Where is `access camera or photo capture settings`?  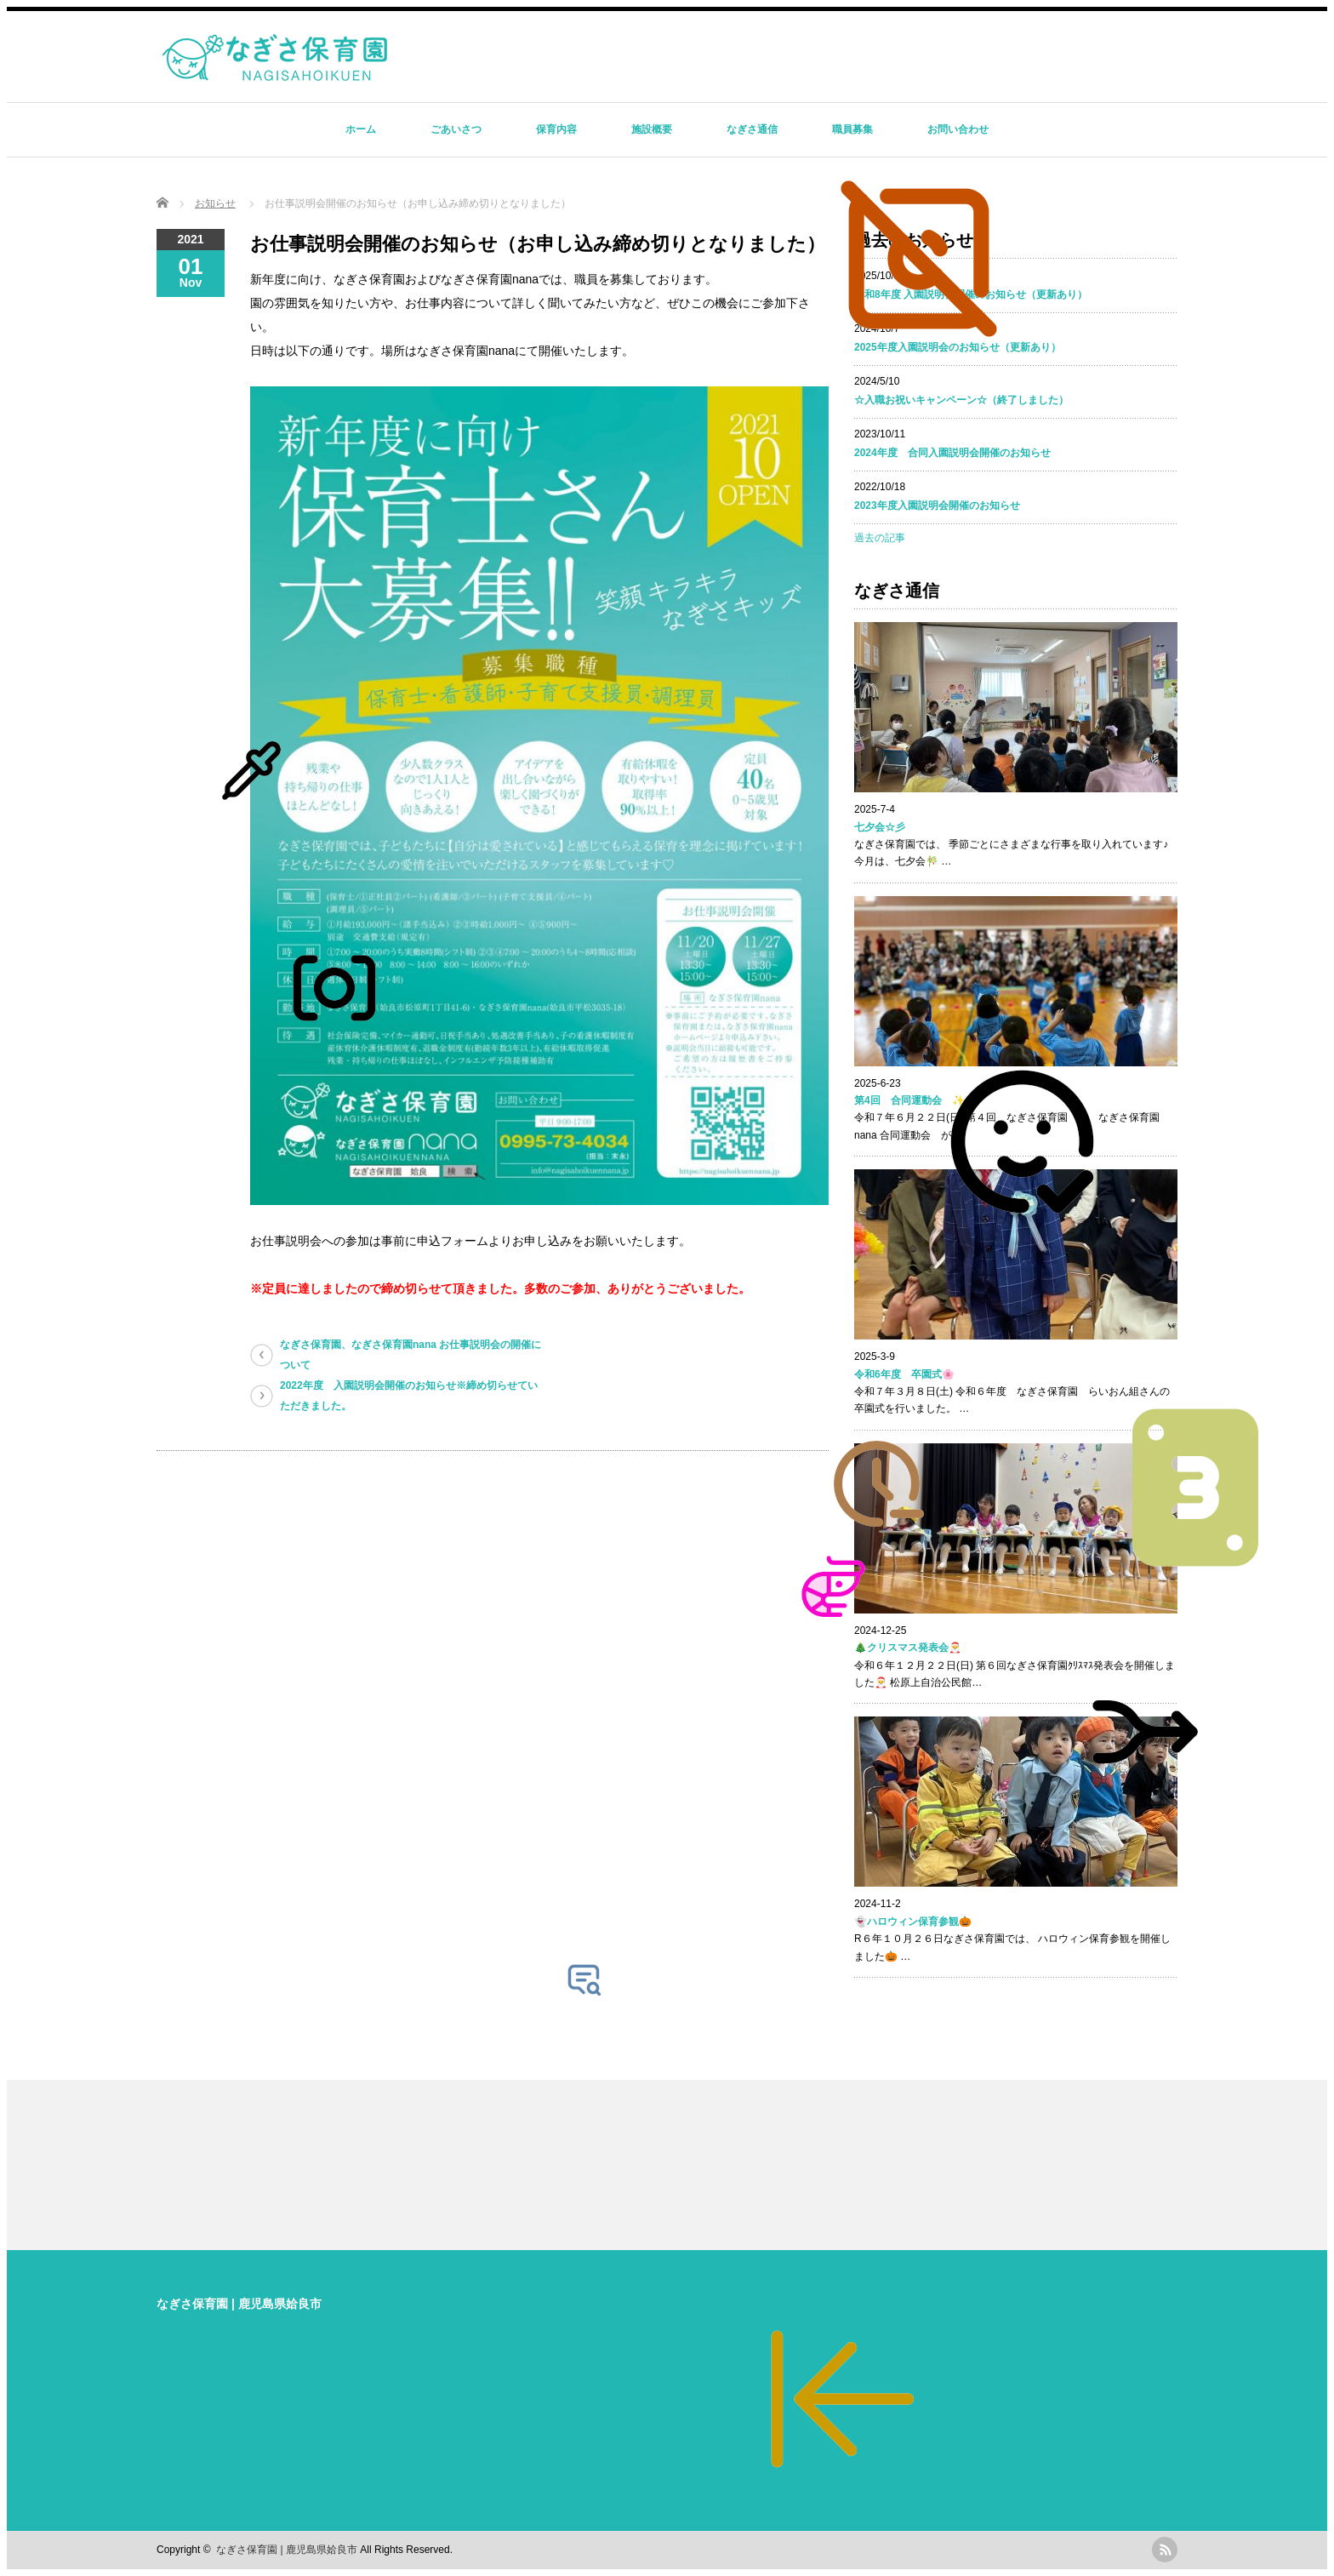 access camera or photo capture settings is located at coordinates (334, 988).